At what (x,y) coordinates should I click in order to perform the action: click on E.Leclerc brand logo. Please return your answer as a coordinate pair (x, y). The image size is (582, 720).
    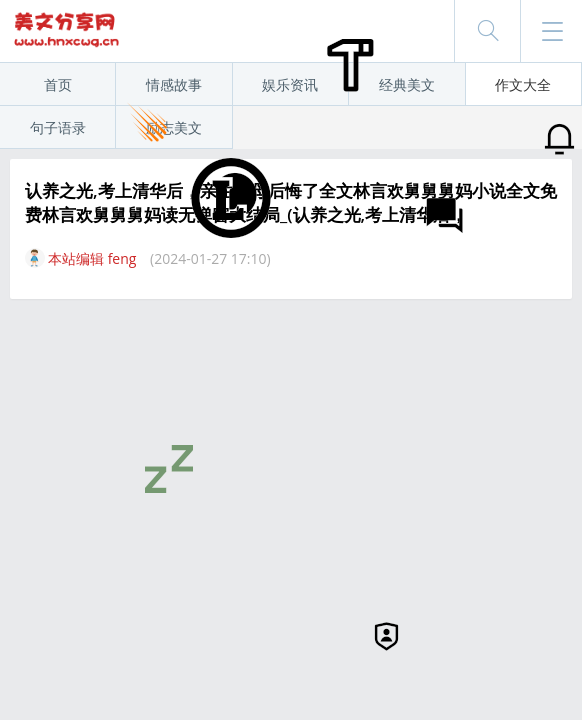
    Looking at the image, I should click on (231, 198).